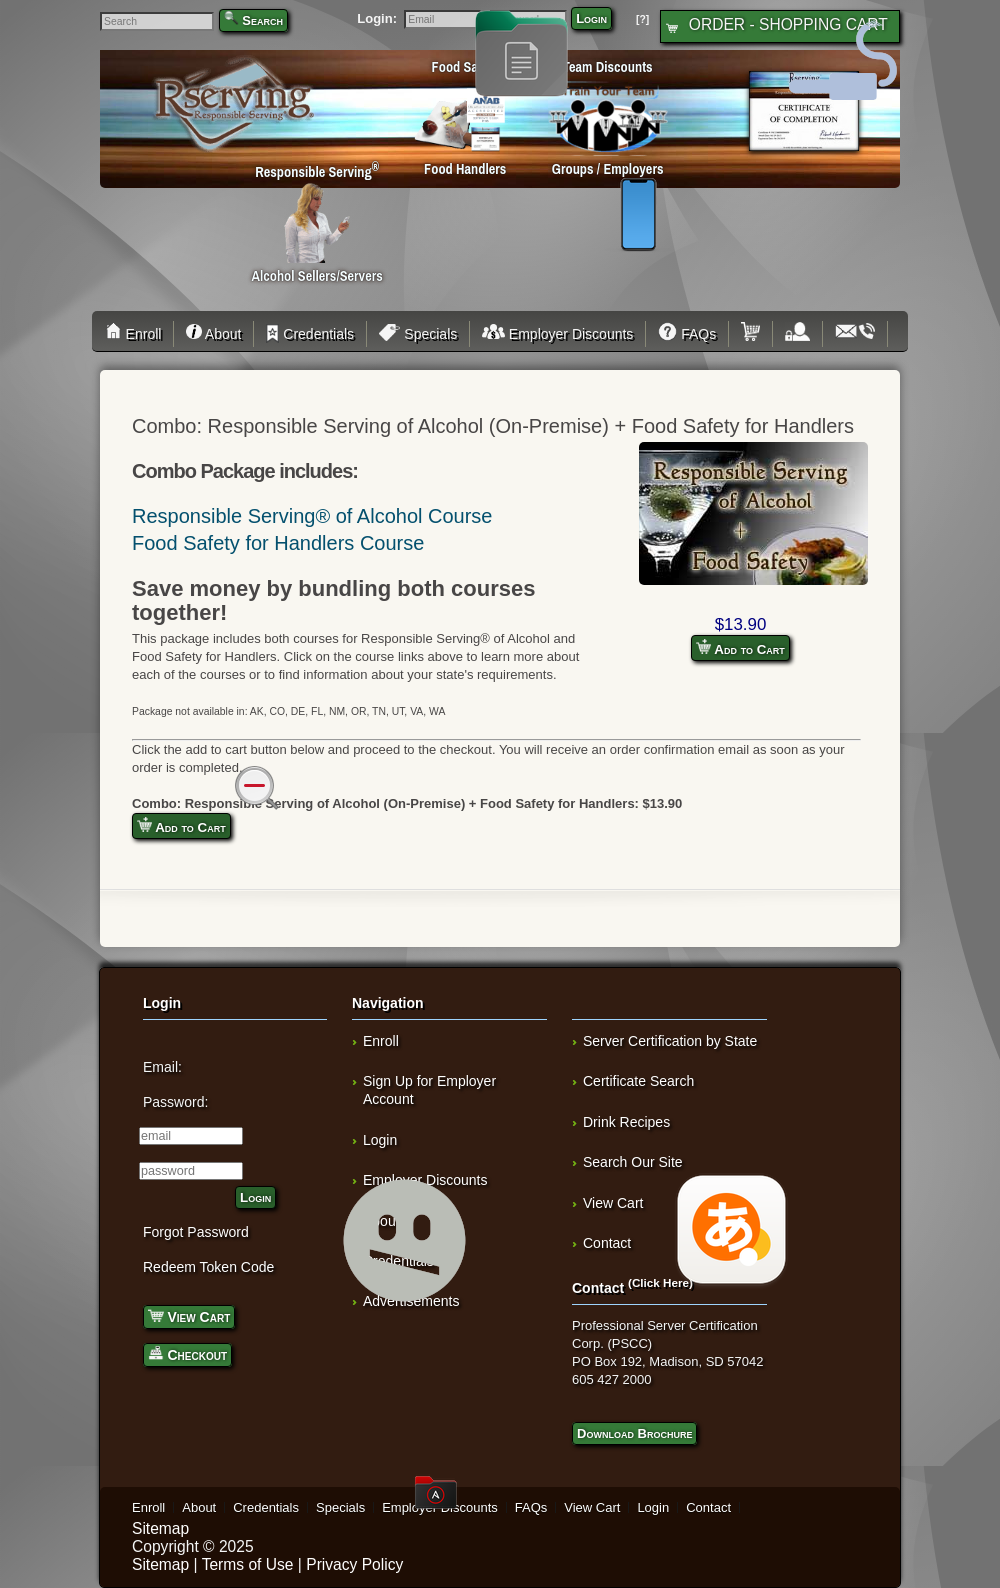  I want to click on open your documents folder, so click(521, 53).